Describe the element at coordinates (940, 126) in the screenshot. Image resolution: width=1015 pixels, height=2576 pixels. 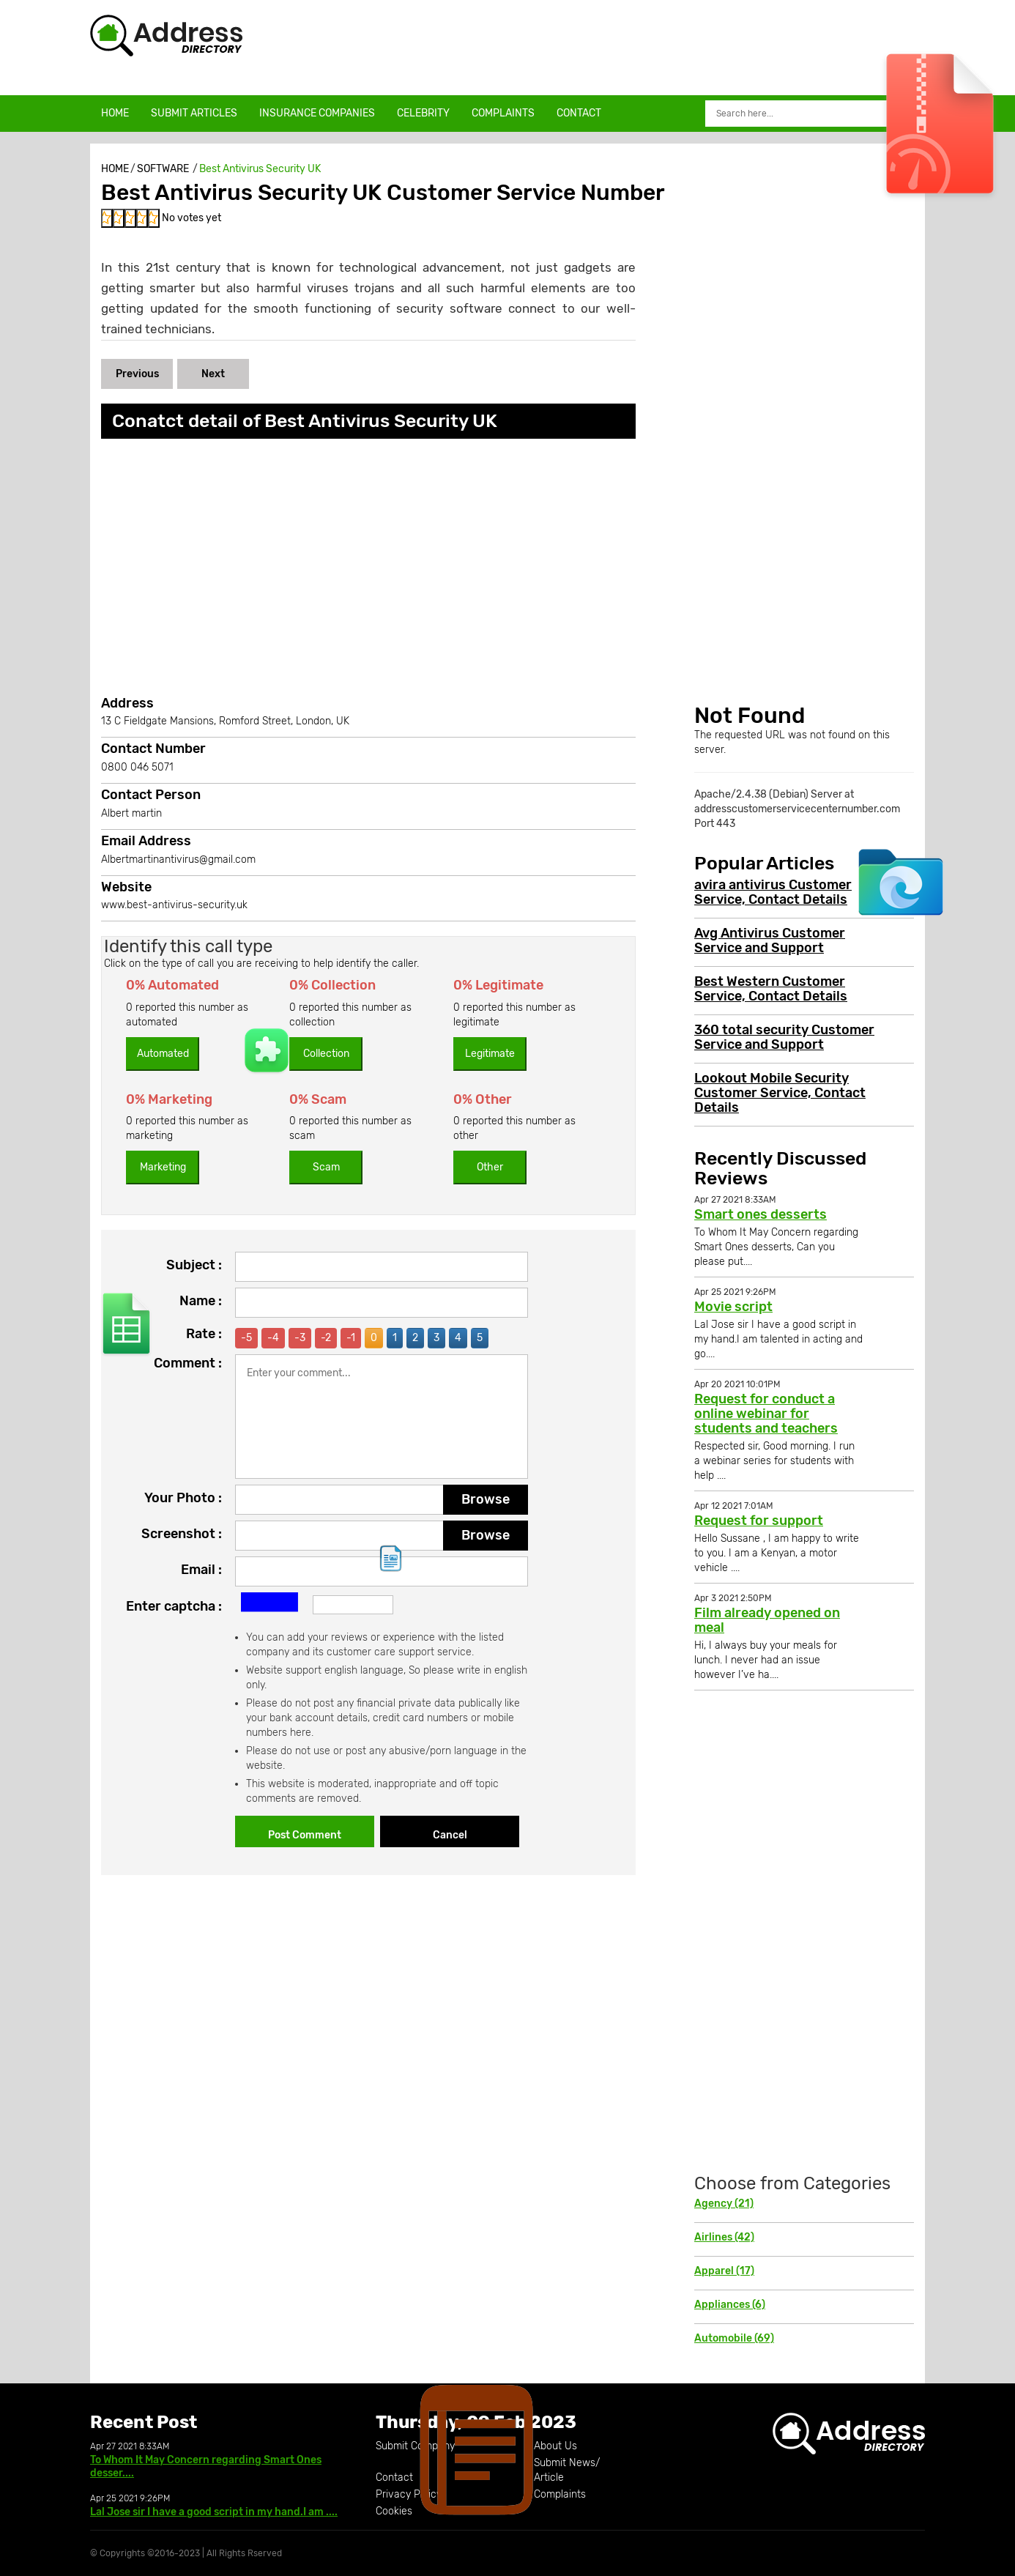
I see `an rpm package file for linux software installation` at that location.